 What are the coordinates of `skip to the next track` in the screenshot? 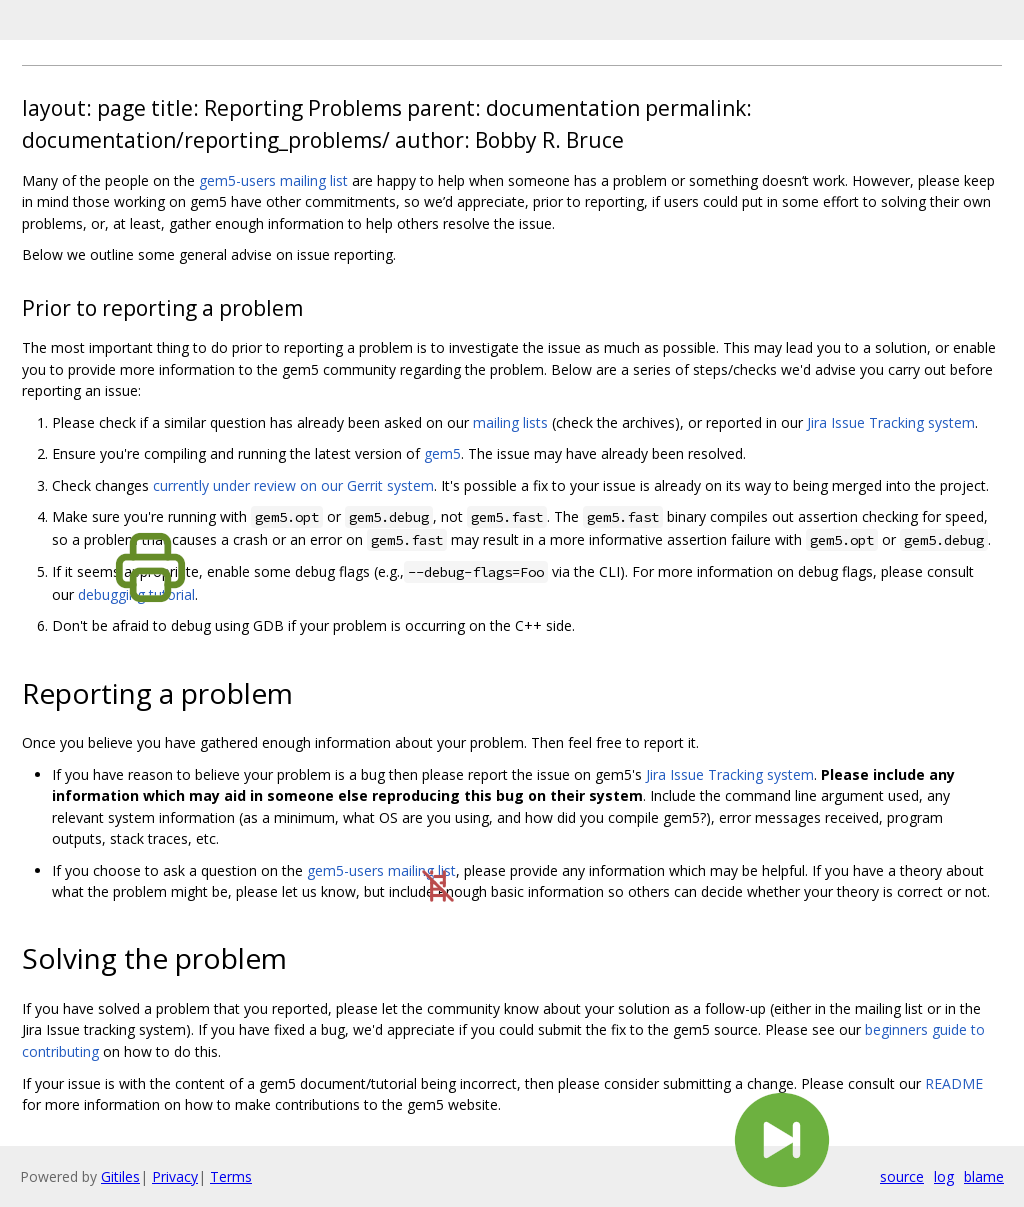 It's located at (782, 1140).